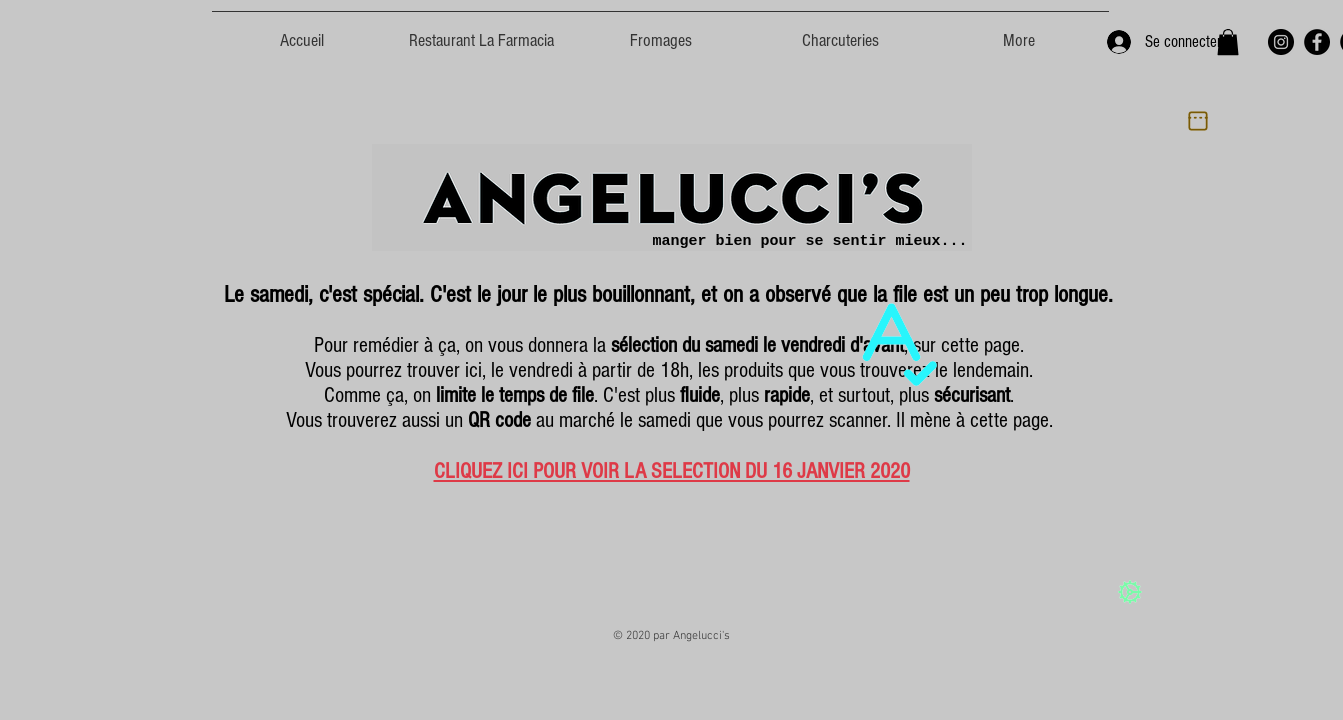 The height and width of the screenshot is (720, 1343). I want to click on toggle navbar visibility off, so click(1198, 121).